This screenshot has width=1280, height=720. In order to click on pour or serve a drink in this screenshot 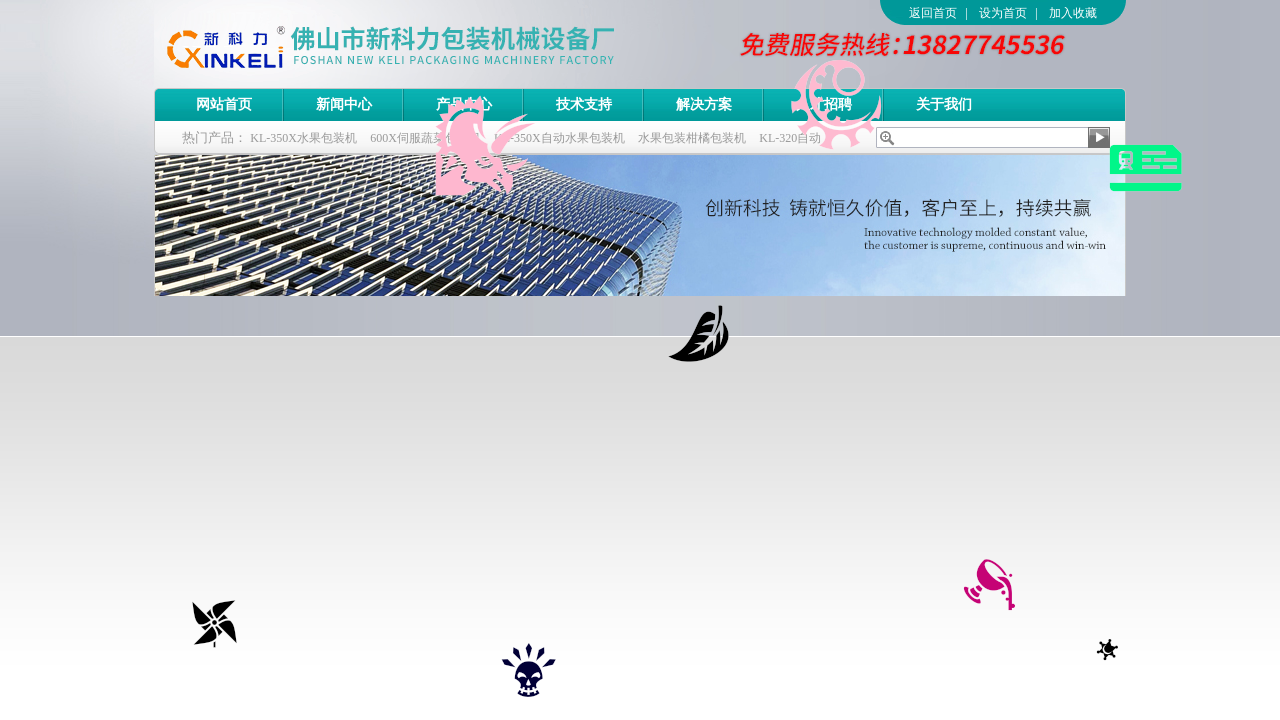, I will do `click(989, 584)`.